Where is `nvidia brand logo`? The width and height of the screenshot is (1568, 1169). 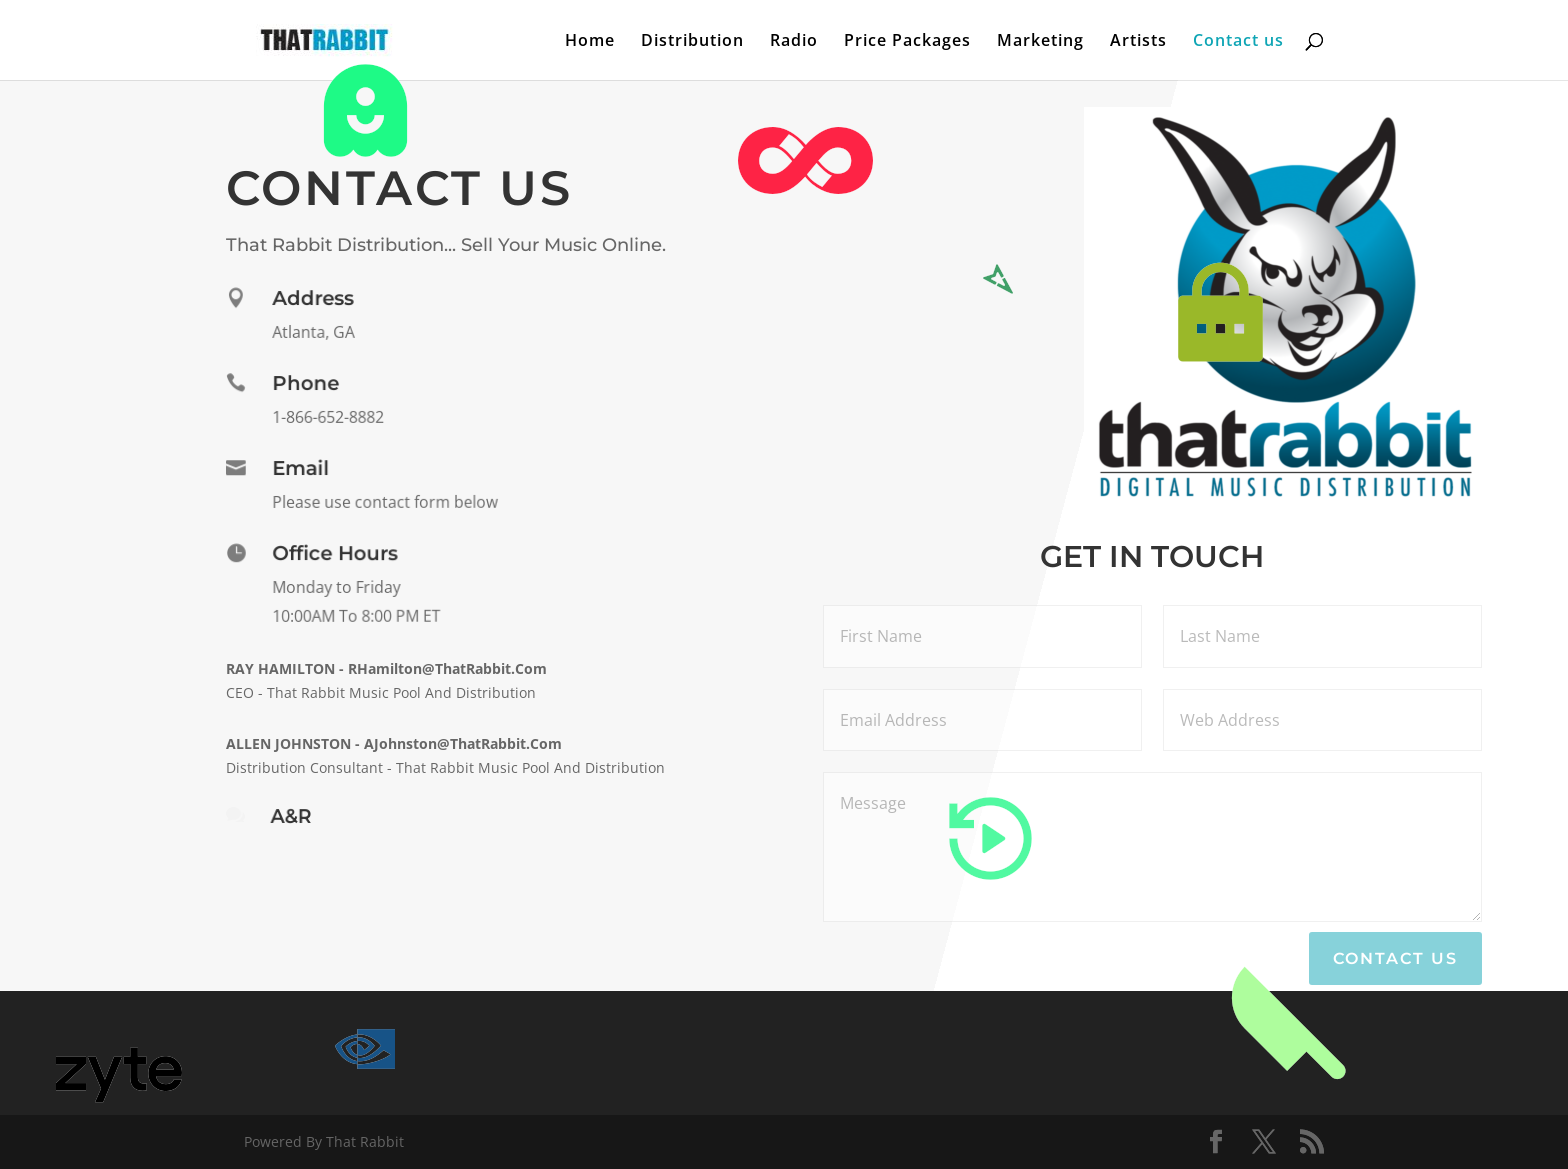
nvidia brand logo is located at coordinates (365, 1049).